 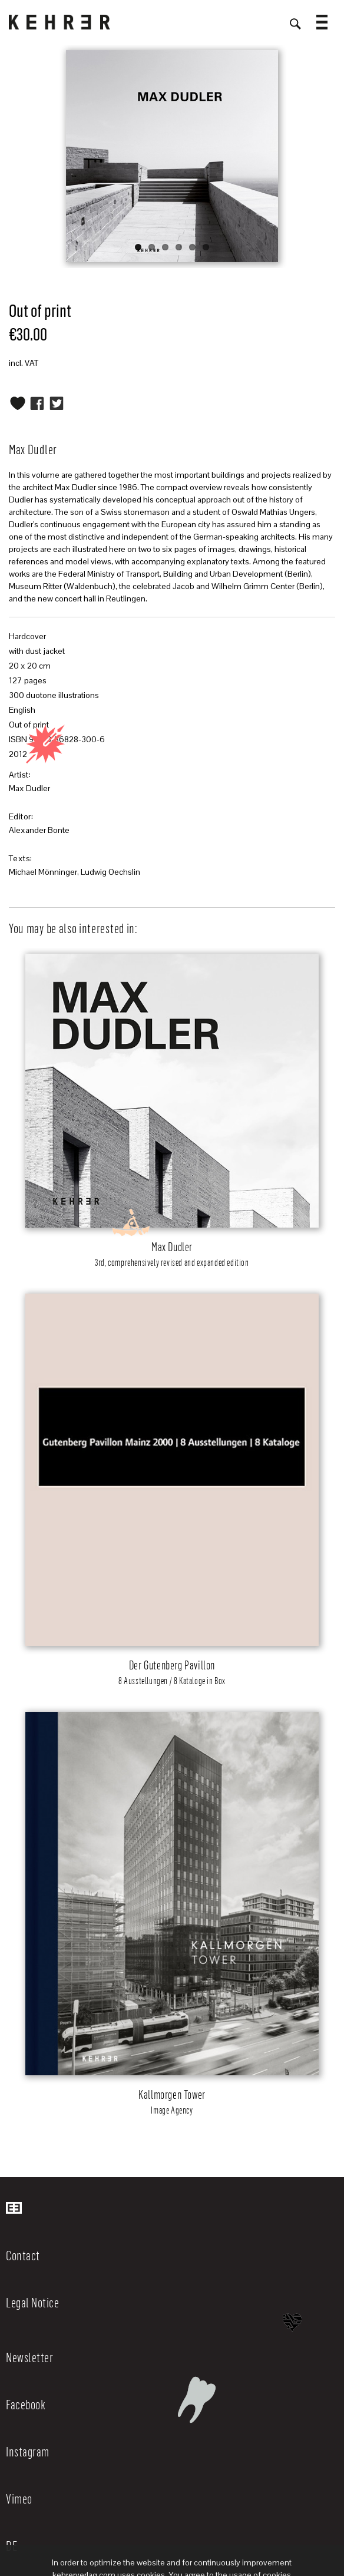 What do you see at coordinates (45, 744) in the screenshot?
I see `sun-based weapon or solar attack ability` at bounding box center [45, 744].